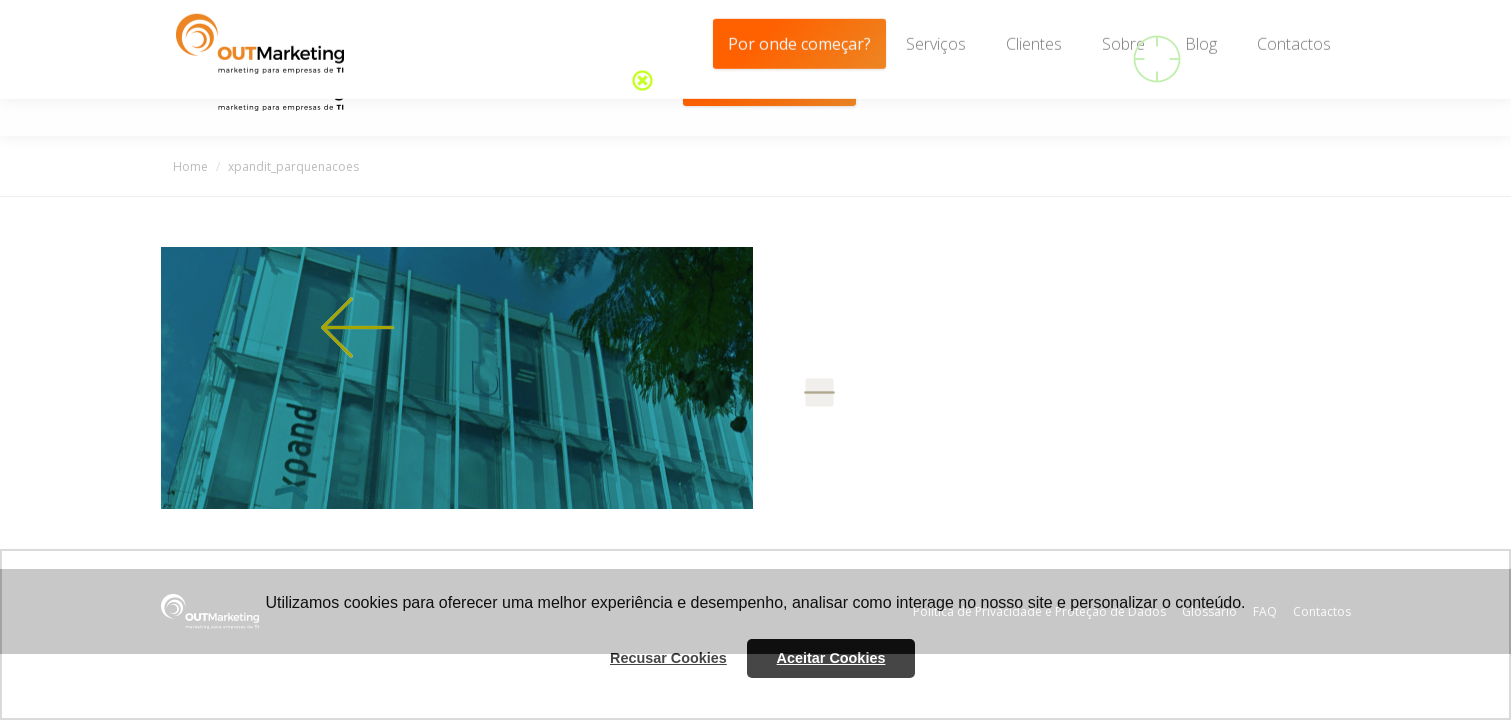 The height and width of the screenshot is (720, 1511). I want to click on center map on current location, so click(1157, 59).